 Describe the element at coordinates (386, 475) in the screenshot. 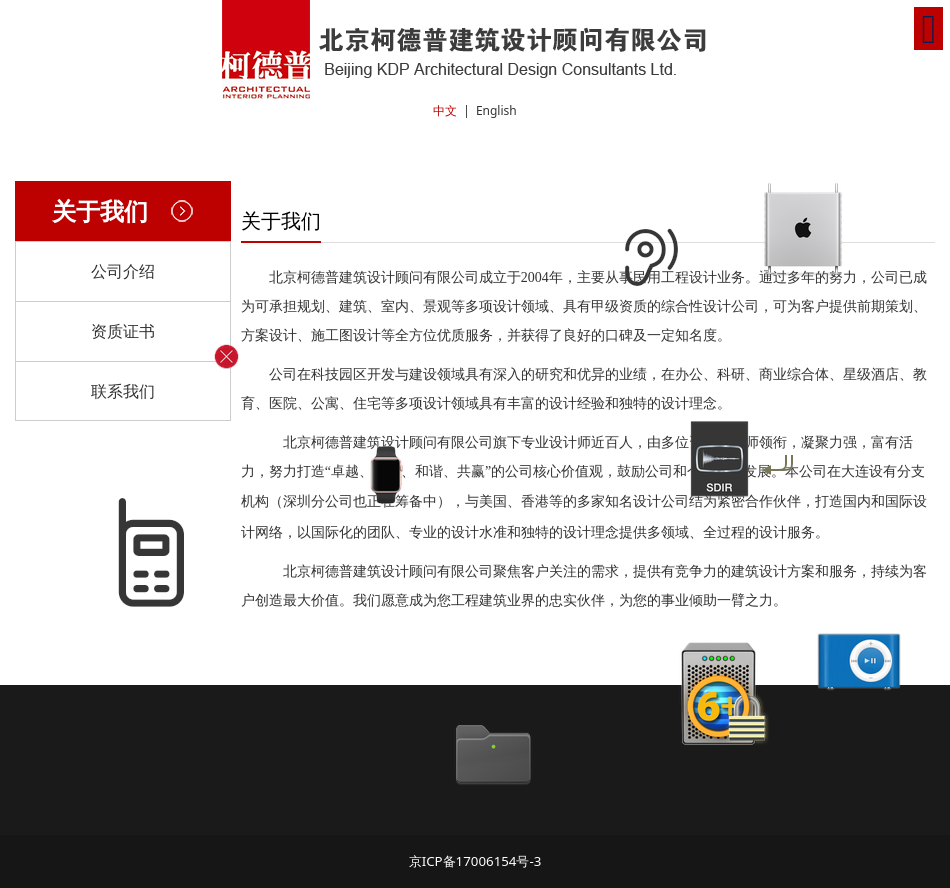

I see `apple watch device in connected devices list` at that location.